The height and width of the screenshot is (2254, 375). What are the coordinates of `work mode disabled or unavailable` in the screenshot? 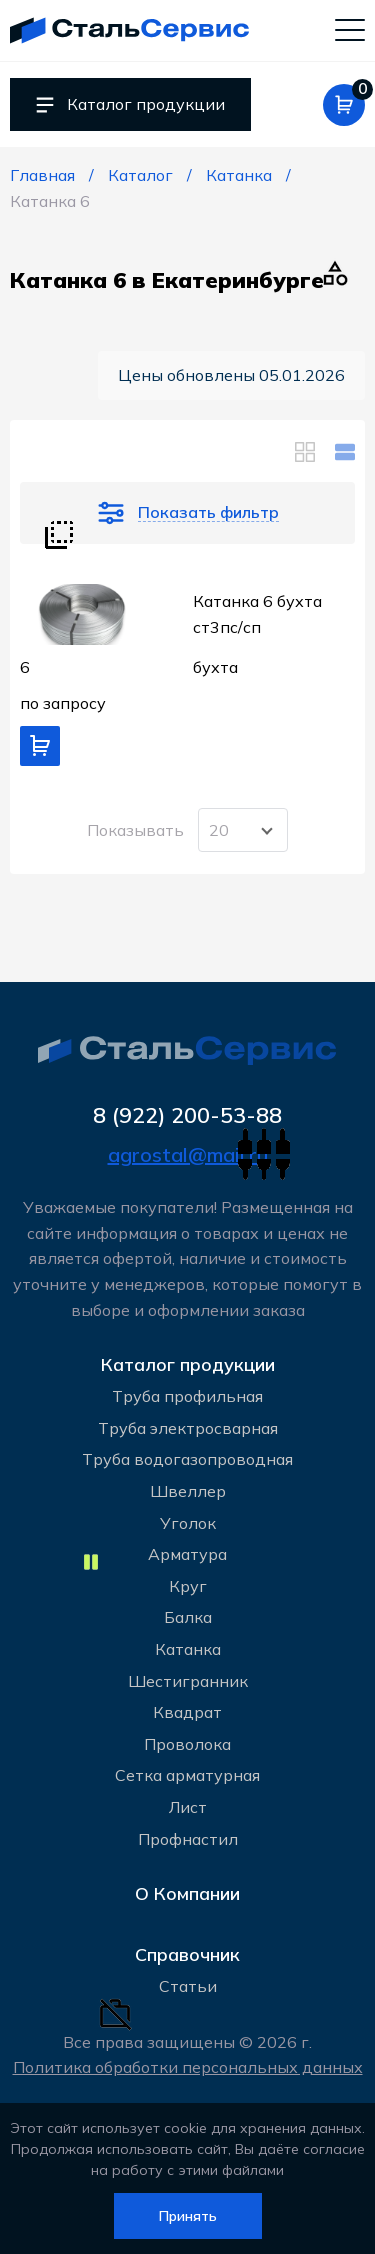 It's located at (115, 2014).